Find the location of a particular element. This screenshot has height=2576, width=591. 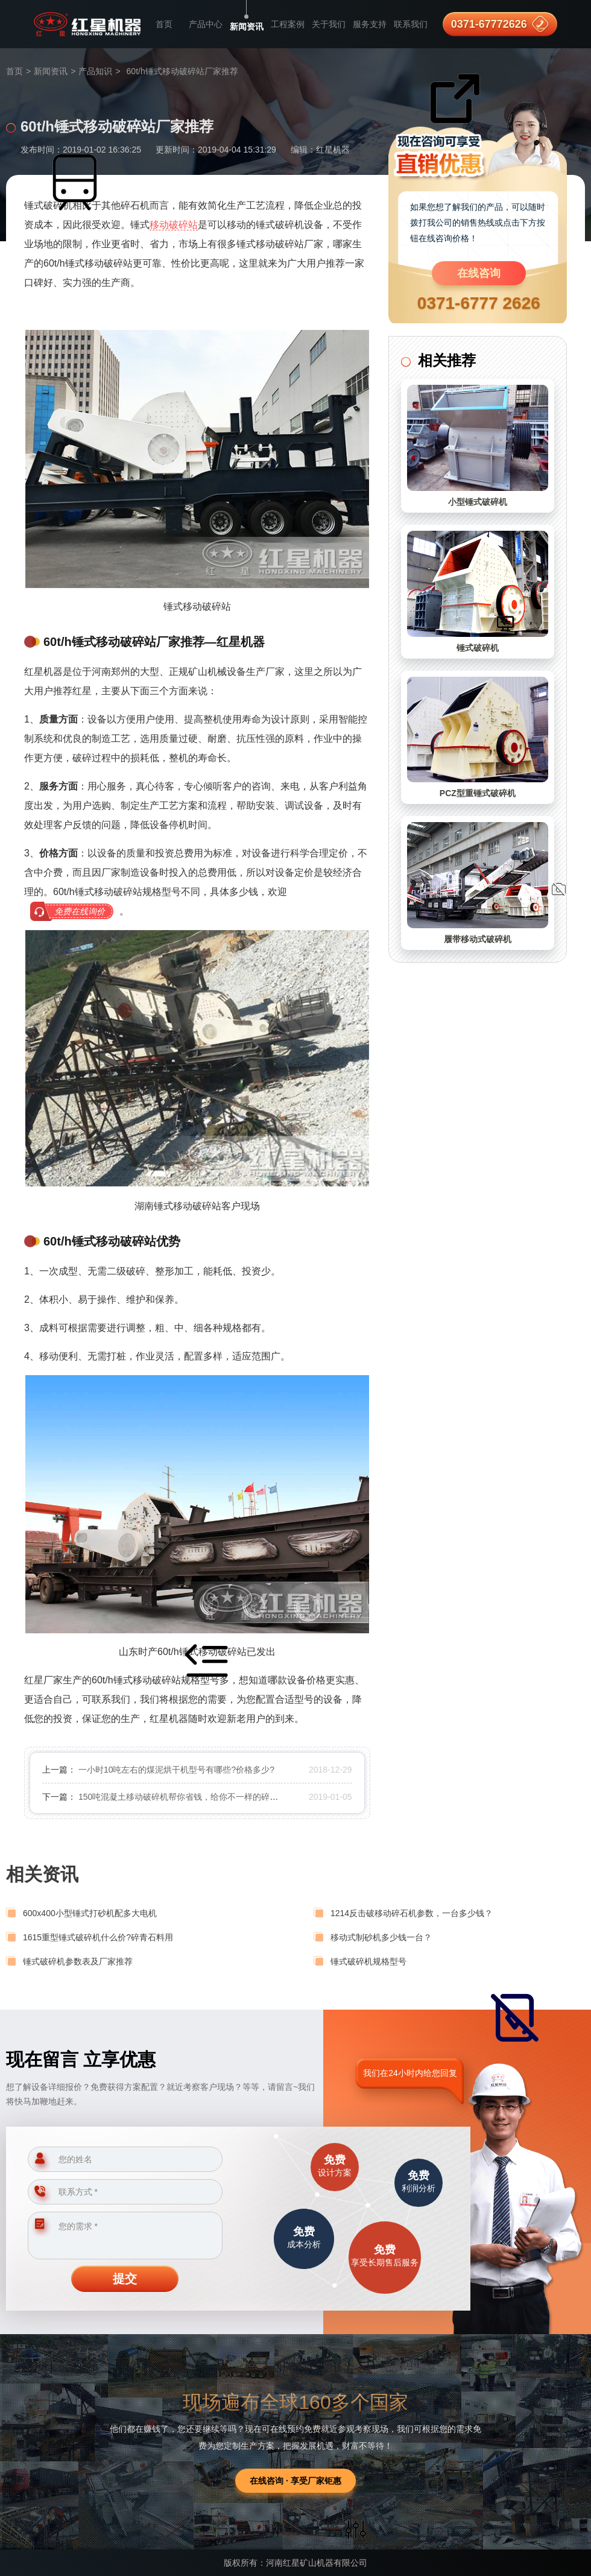

playing cards disabled or unavailable is located at coordinates (514, 2017).